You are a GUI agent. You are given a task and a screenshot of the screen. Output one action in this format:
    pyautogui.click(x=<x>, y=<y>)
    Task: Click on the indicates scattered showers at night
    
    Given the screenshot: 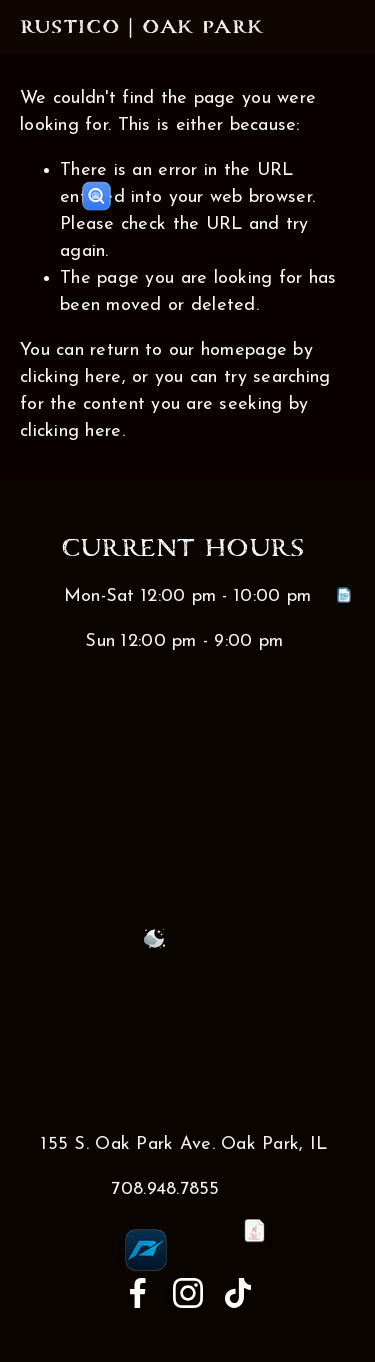 What is the action you would take?
    pyautogui.click(x=154, y=938)
    